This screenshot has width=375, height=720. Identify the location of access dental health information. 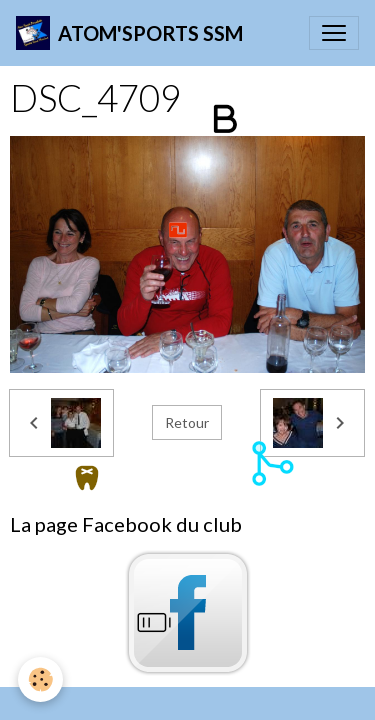
(87, 478).